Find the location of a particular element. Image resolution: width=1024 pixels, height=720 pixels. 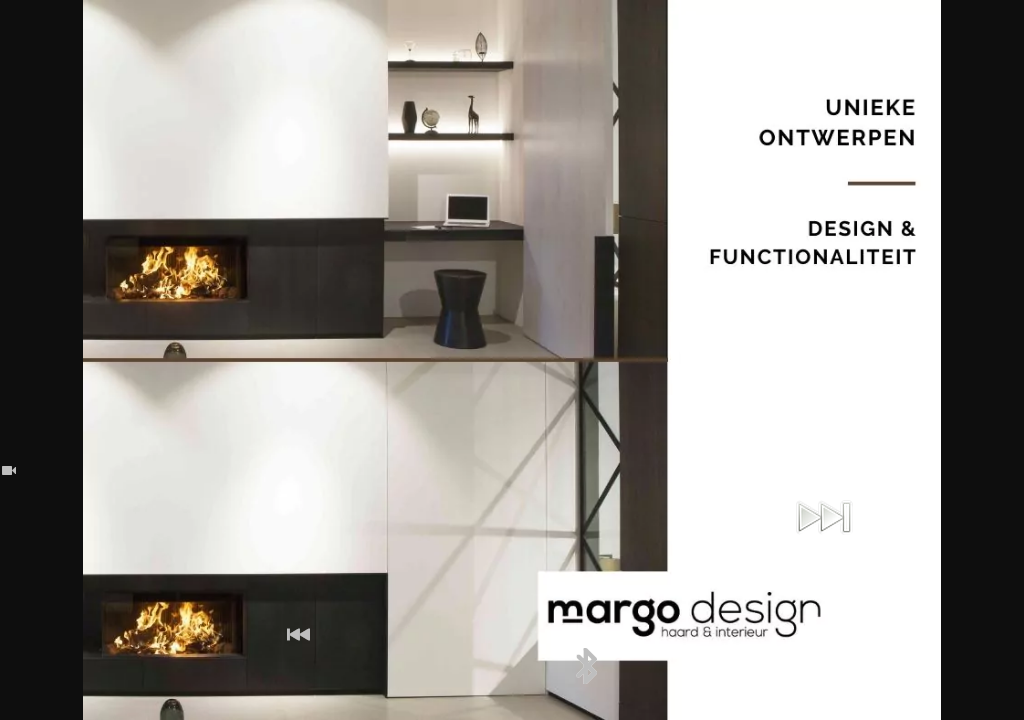

skip to previous track is located at coordinates (298, 634).